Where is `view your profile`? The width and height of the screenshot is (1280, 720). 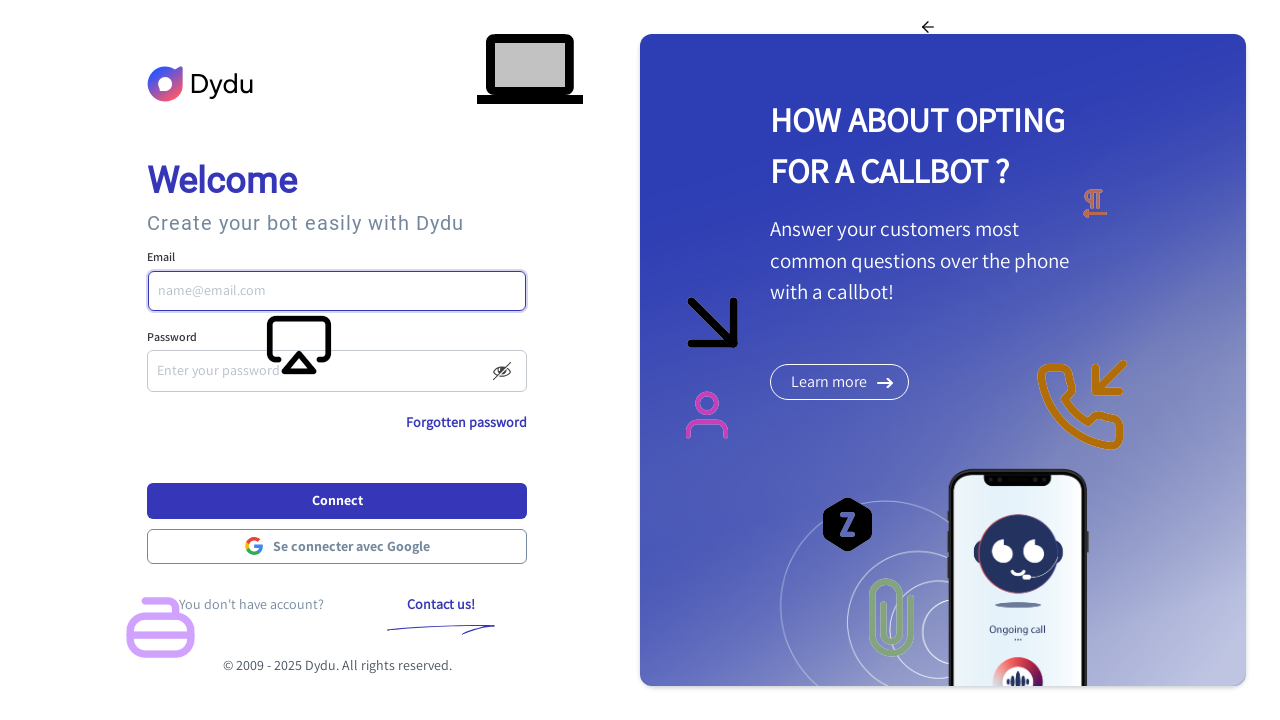
view your profile is located at coordinates (707, 415).